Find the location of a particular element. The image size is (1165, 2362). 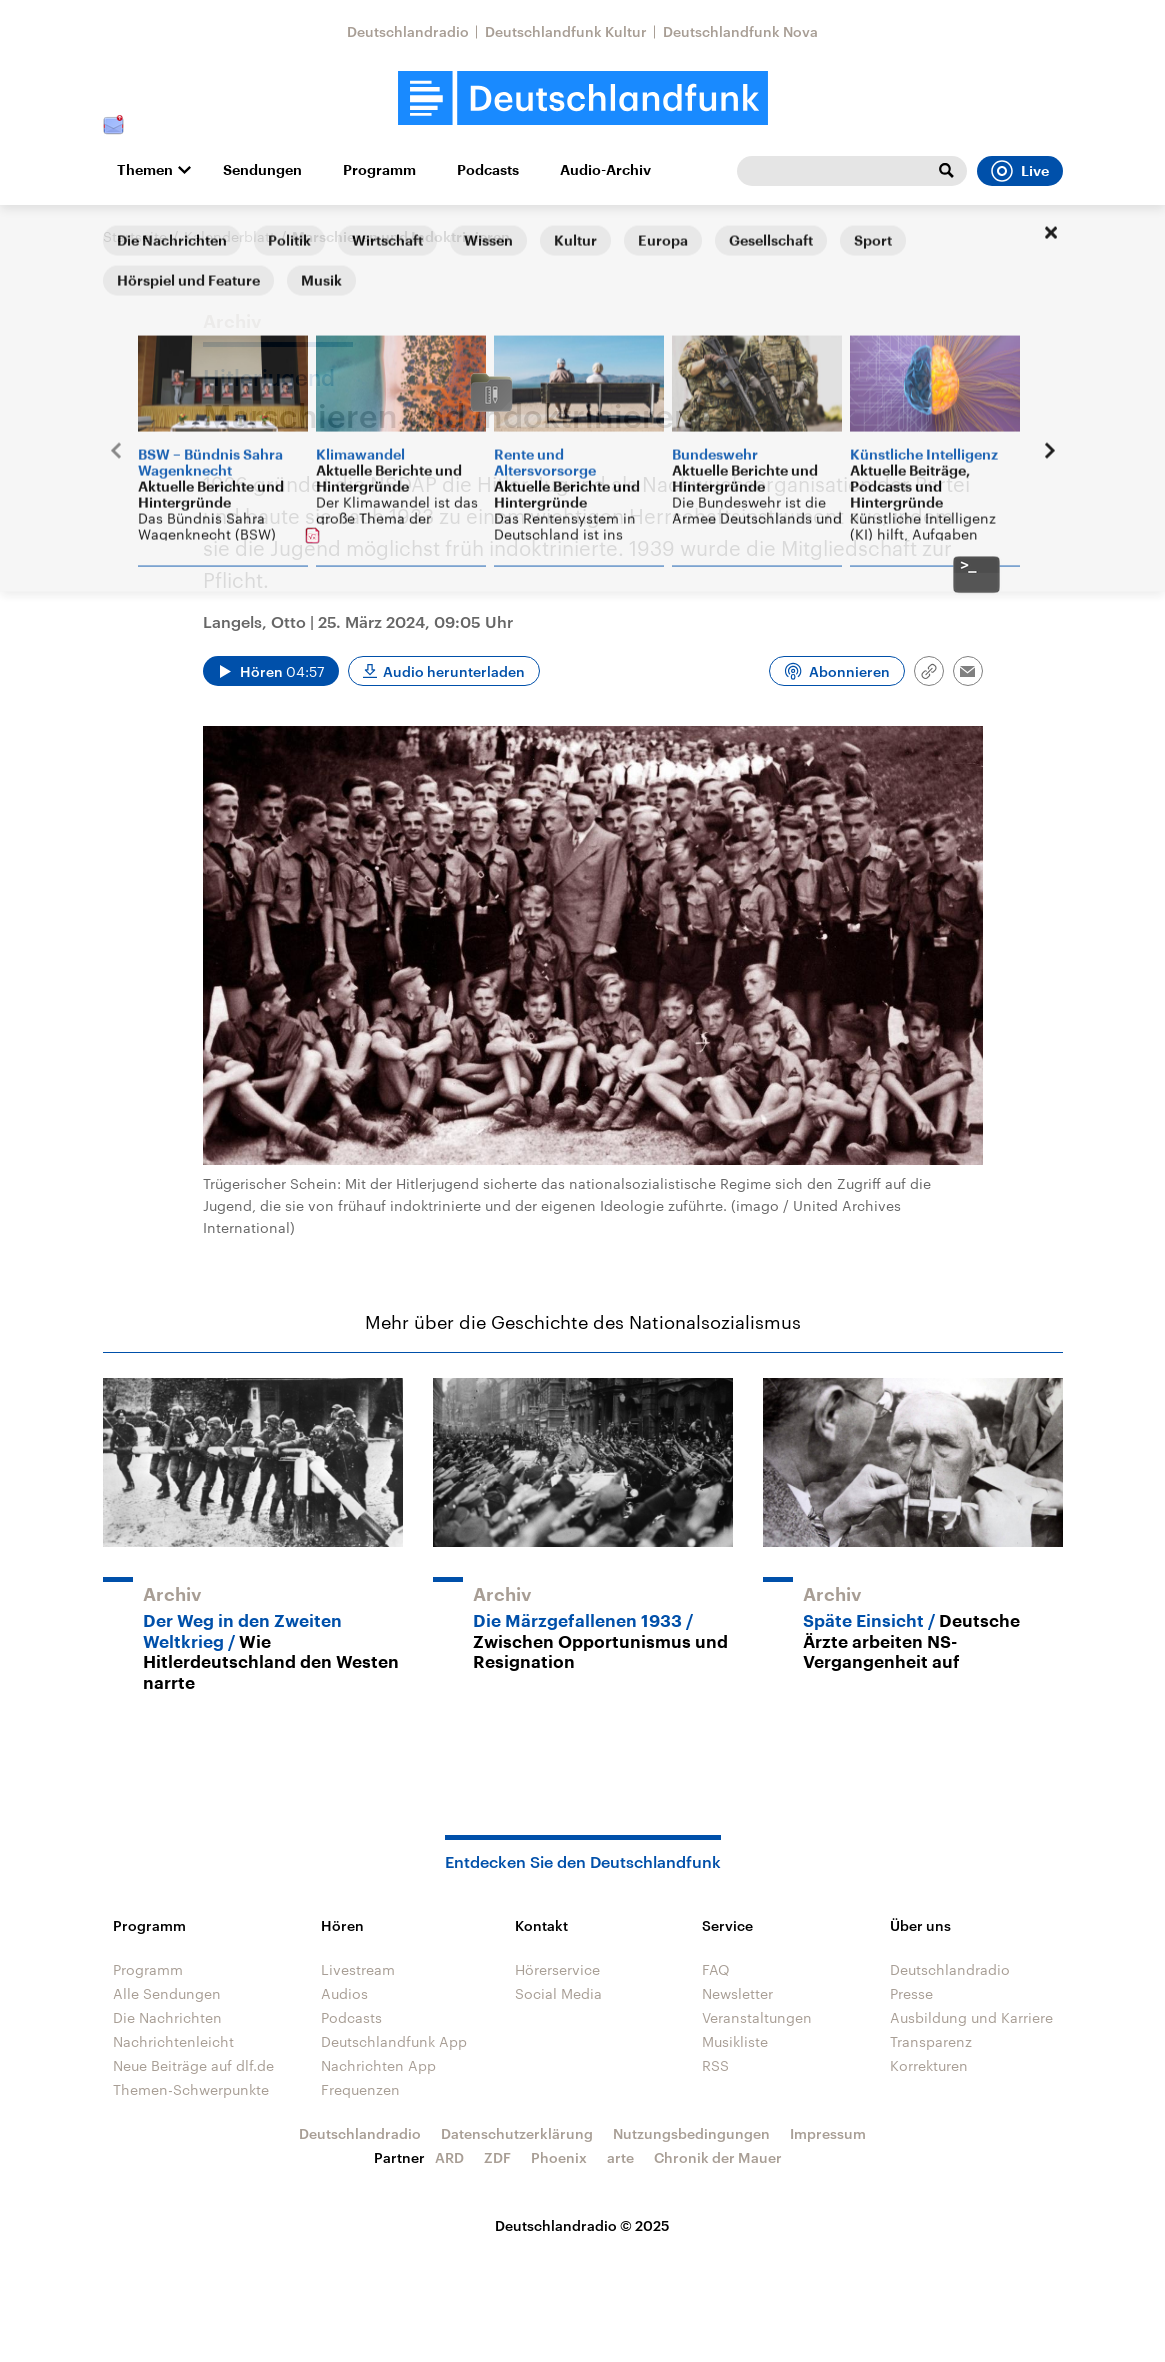

open the terminal application is located at coordinates (976, 574).